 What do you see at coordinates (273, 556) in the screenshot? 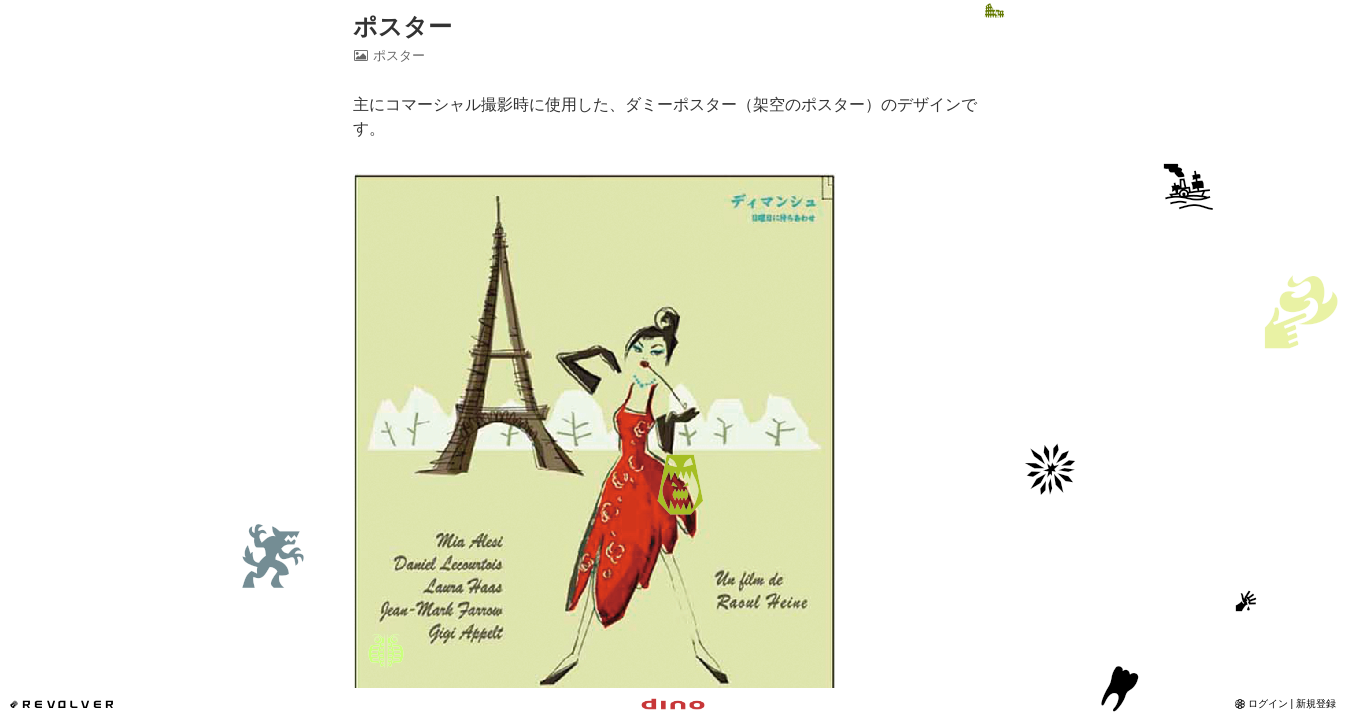
I see `select werewolf character or role` at bounding box center [273, 556].